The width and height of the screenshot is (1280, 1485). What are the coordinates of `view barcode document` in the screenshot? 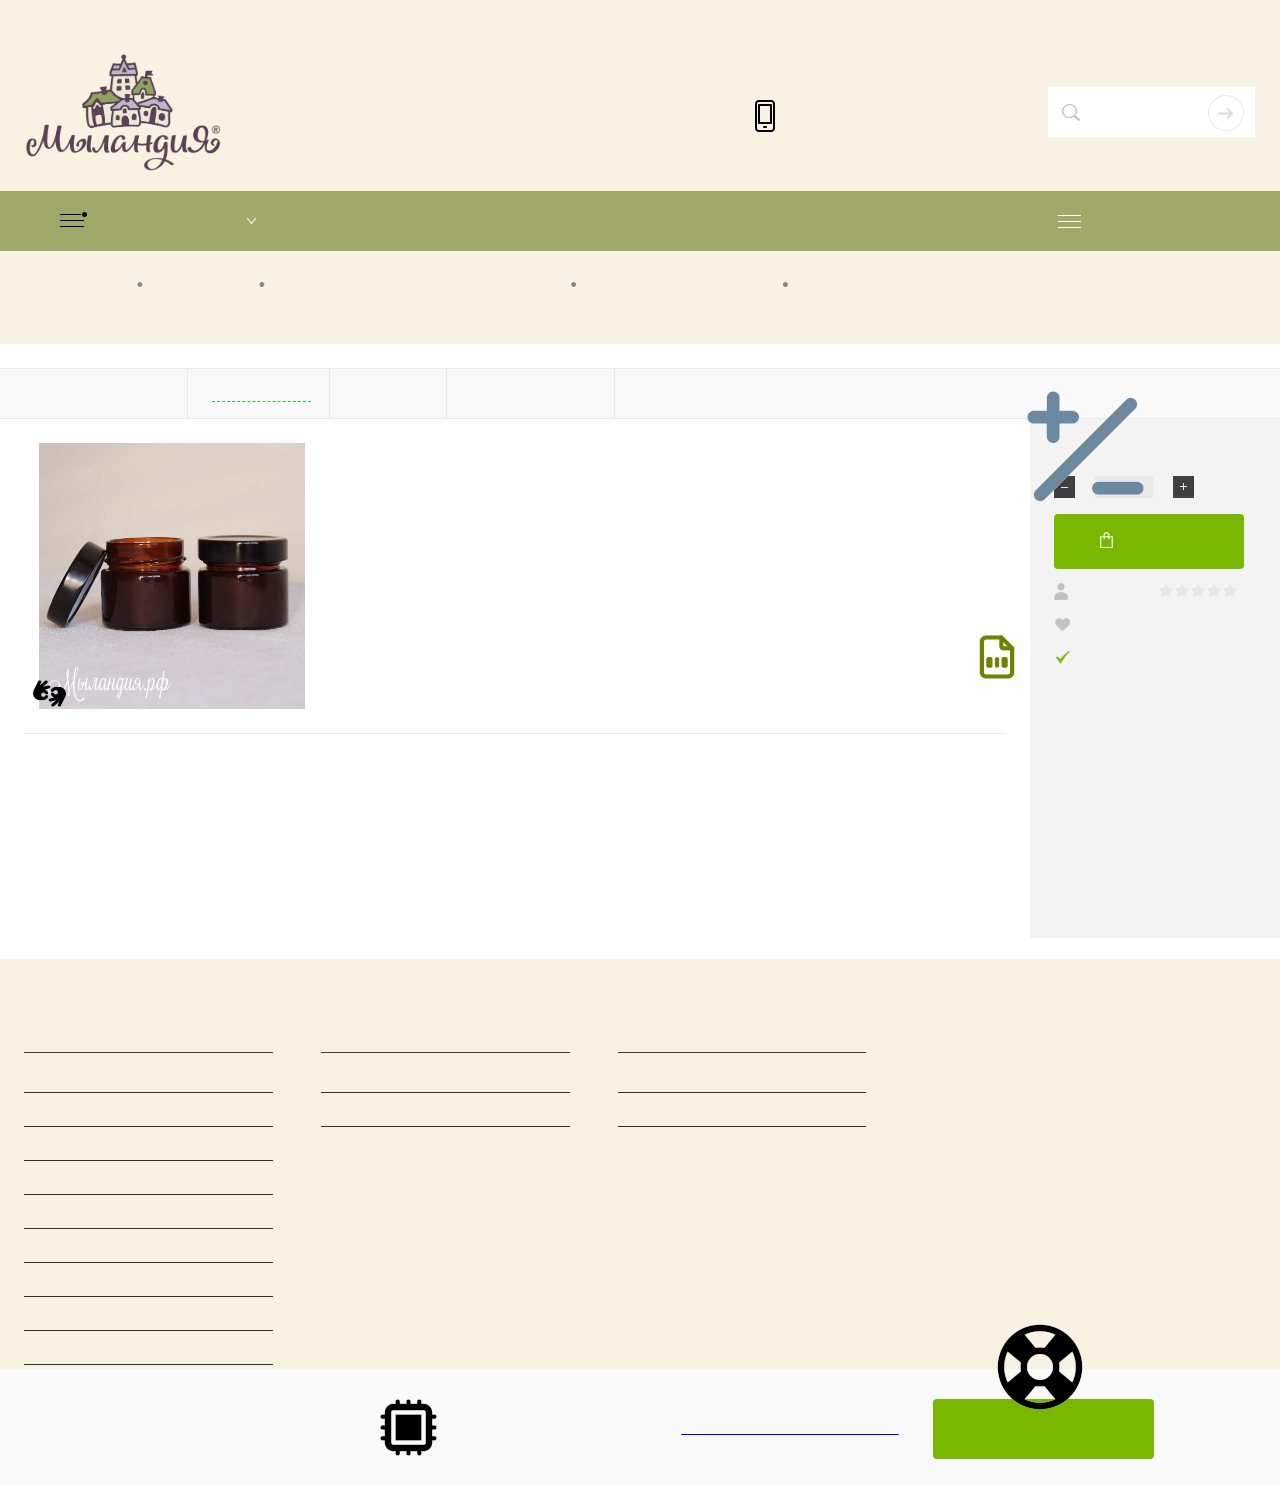 It's located at (997, 657).